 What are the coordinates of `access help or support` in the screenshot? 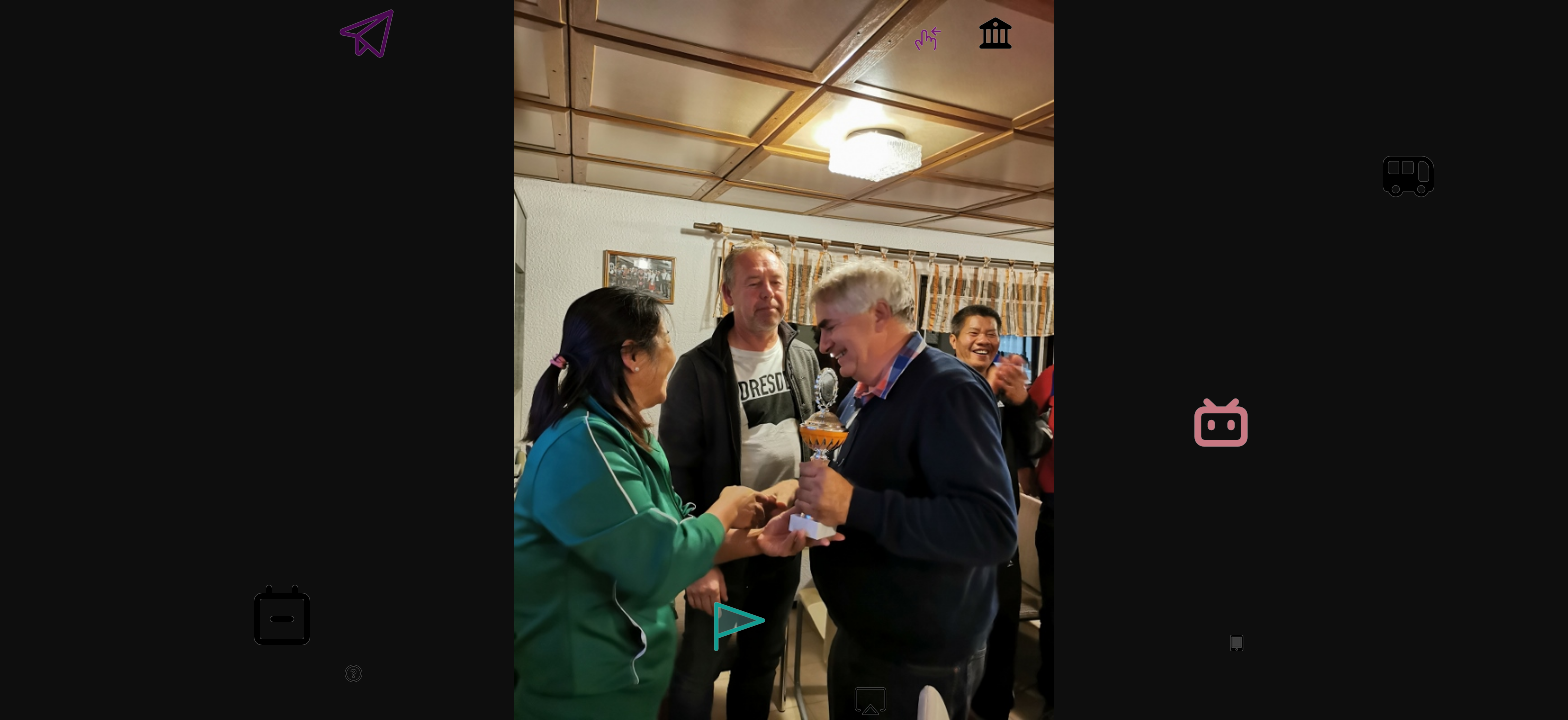 It's located at (353, 673).